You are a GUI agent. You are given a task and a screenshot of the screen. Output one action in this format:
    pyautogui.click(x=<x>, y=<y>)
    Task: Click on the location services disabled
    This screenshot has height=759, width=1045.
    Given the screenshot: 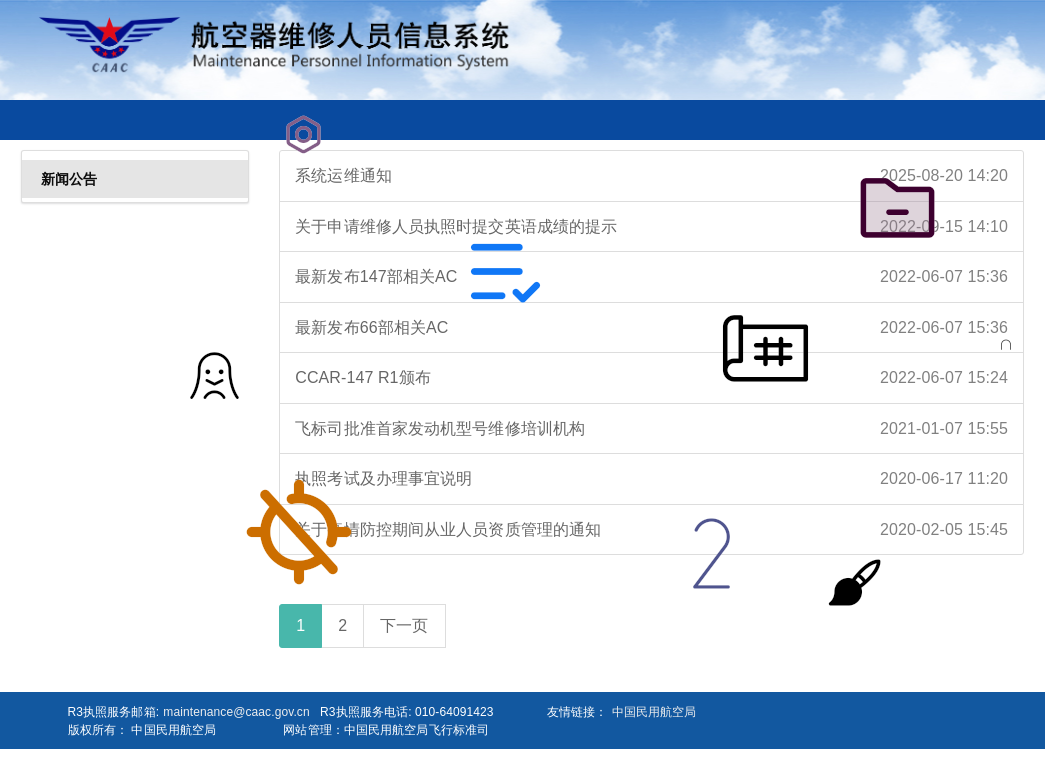 What is the action you would take?
    pyautogui.click(x=299, y=532)
    